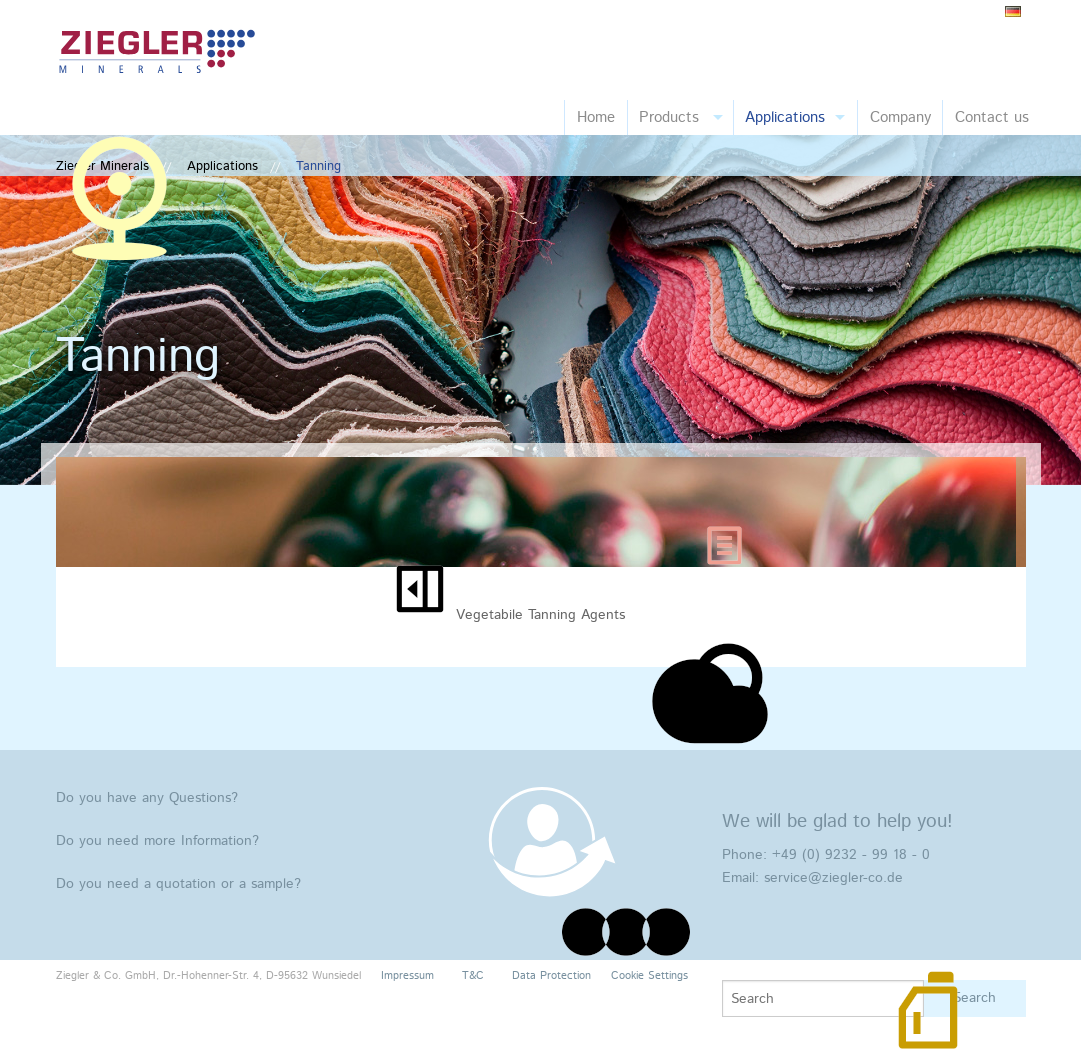  I want to click on view file list or document directory, so click(724, 545).